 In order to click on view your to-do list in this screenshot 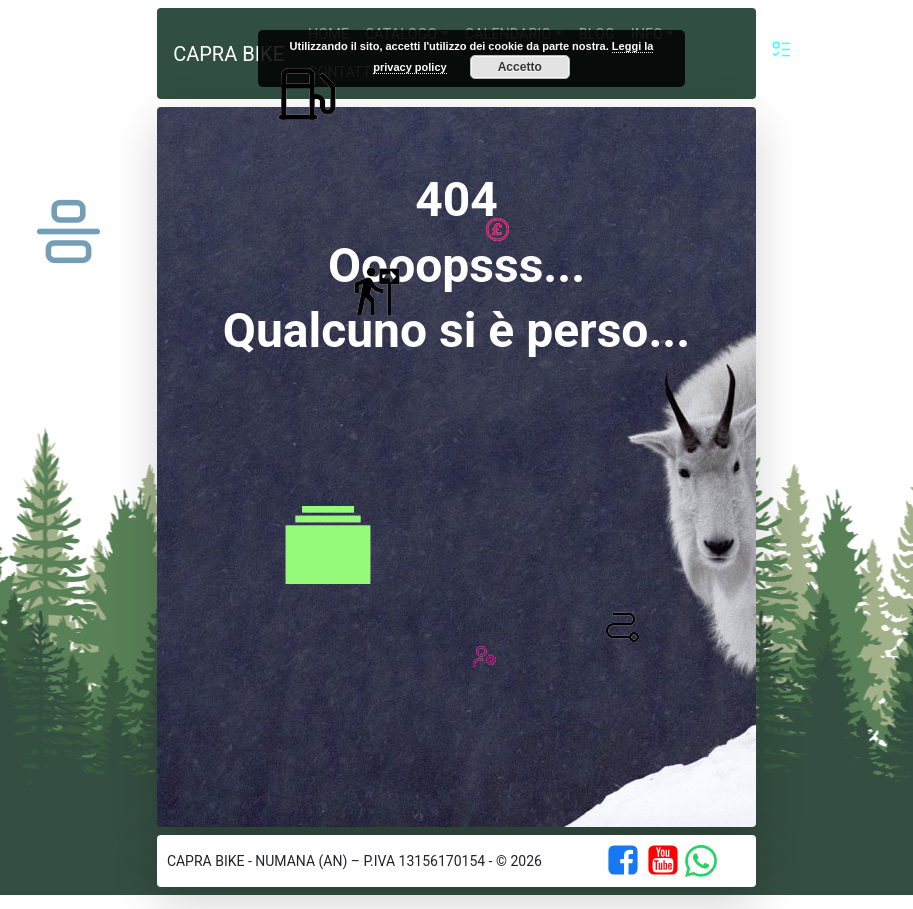, I will do `click(781, 49)`.